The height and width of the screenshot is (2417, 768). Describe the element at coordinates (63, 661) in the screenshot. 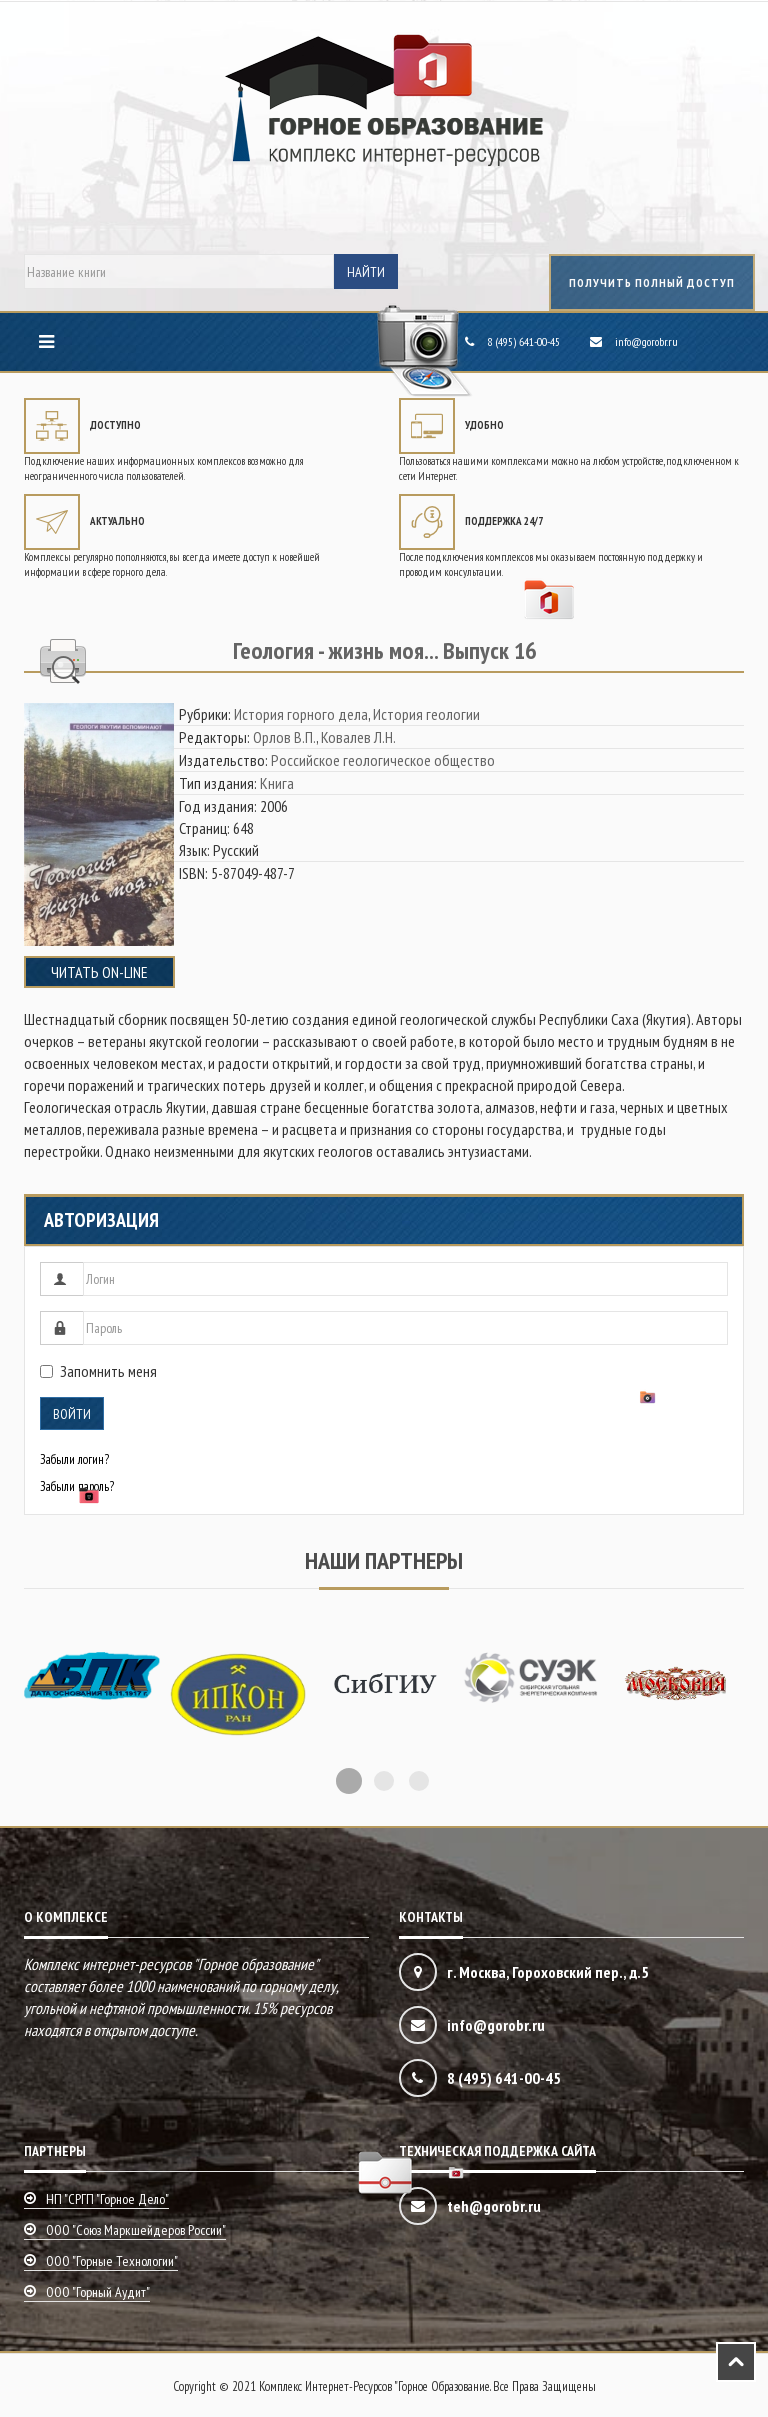

I see `preview document before printing` at that location.